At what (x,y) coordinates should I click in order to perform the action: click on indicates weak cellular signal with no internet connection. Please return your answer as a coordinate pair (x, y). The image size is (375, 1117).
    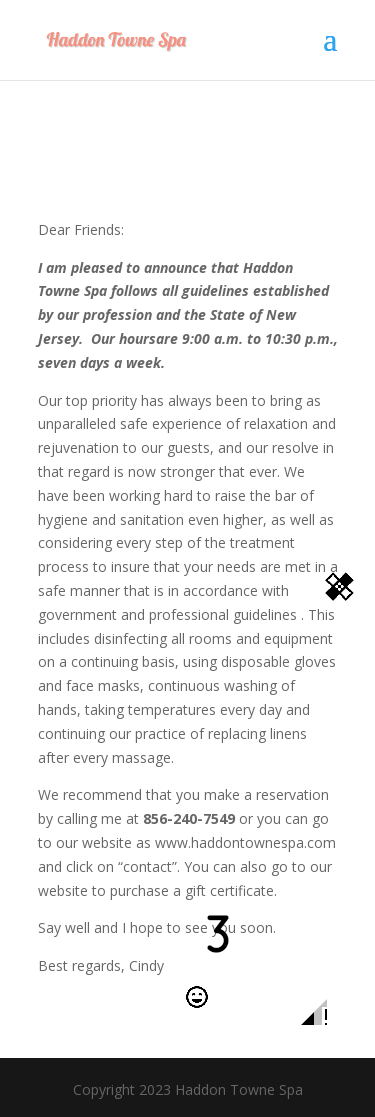
    Looking at the image, I should click on (314, 1012).